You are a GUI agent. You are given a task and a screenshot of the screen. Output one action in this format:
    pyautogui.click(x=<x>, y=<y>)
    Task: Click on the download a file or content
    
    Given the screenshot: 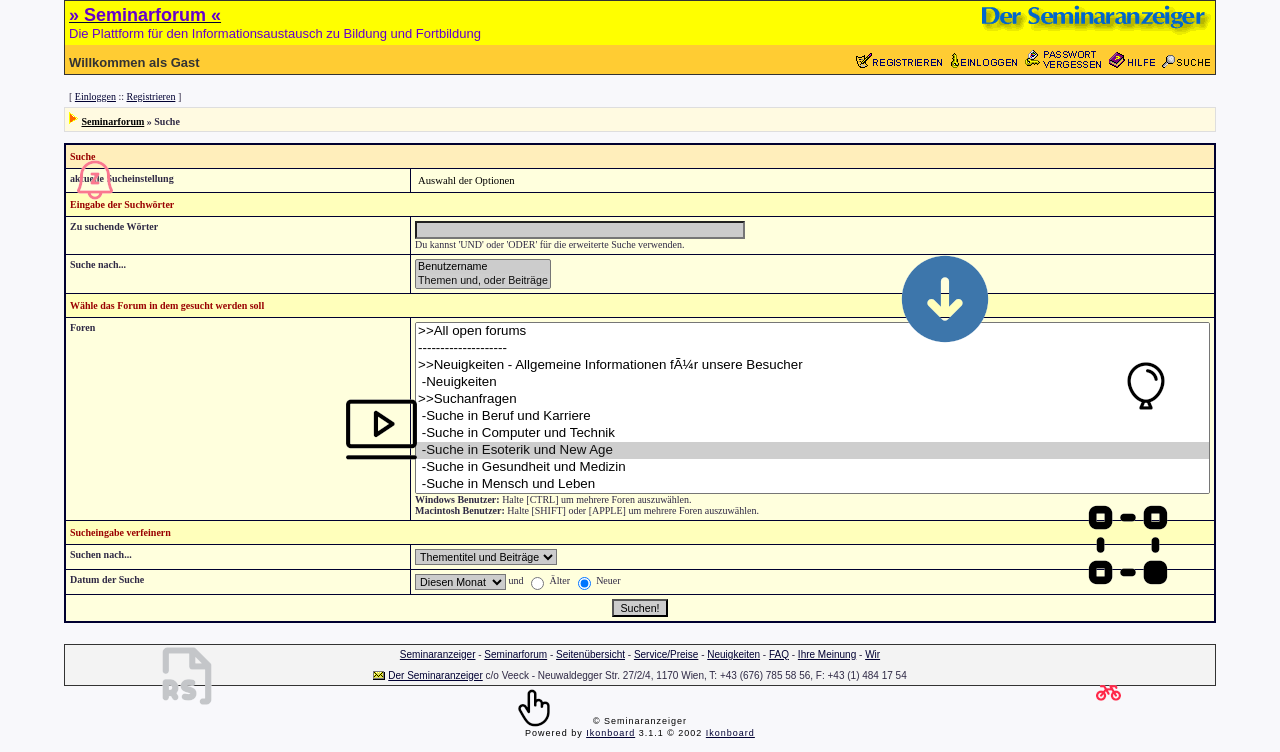 What is the action you would take?
    pyautogui.click(x=945, y=299)
    